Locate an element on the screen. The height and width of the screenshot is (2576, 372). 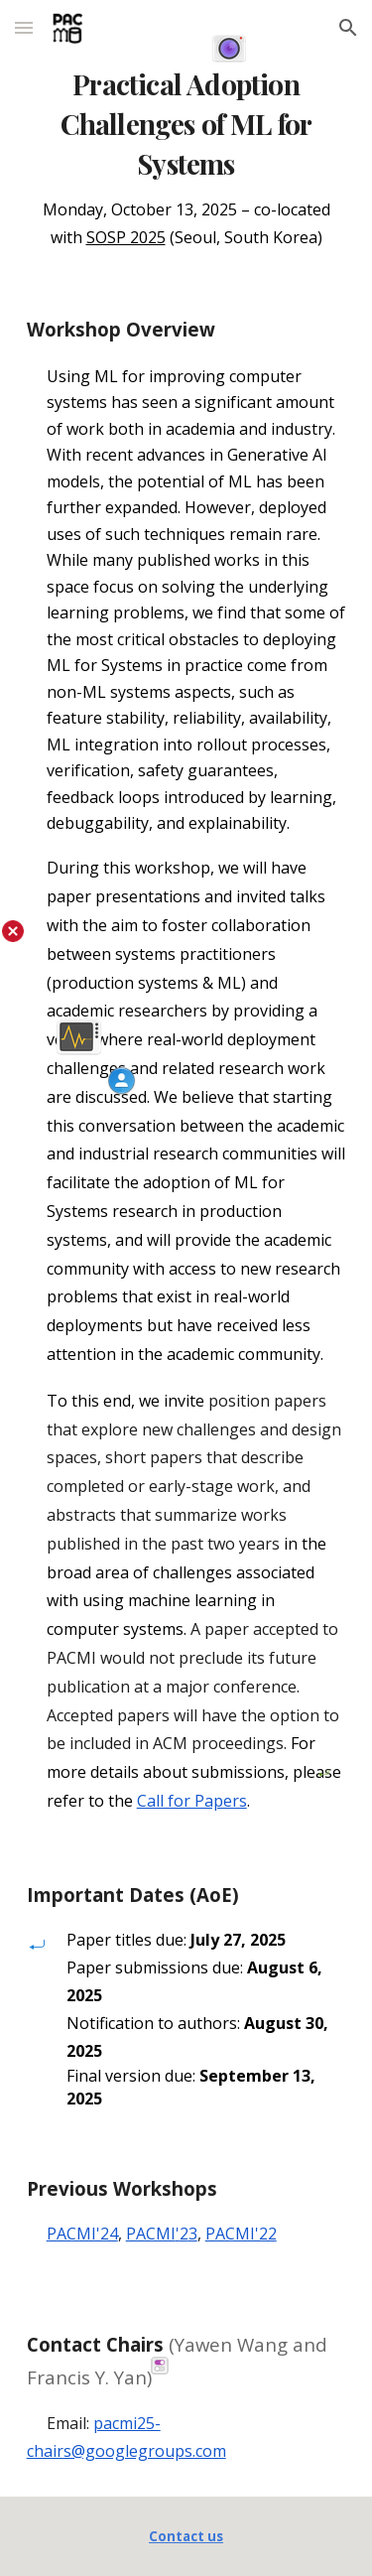
open cheese webcam application is located at coordinates (229, 49).